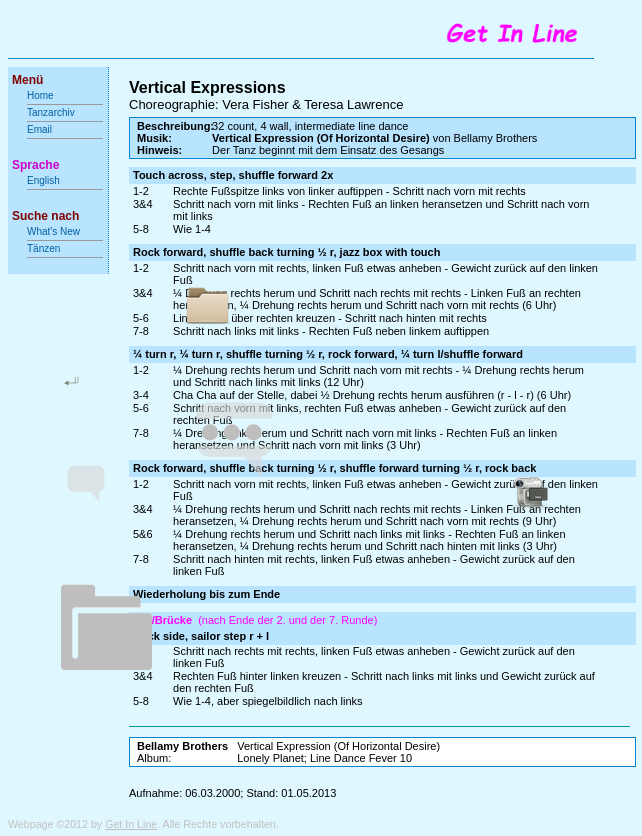  What do you see at coordinates (207, 307) in the screenshot?
I see `open folder to view files` at bounding box center [207, 307].